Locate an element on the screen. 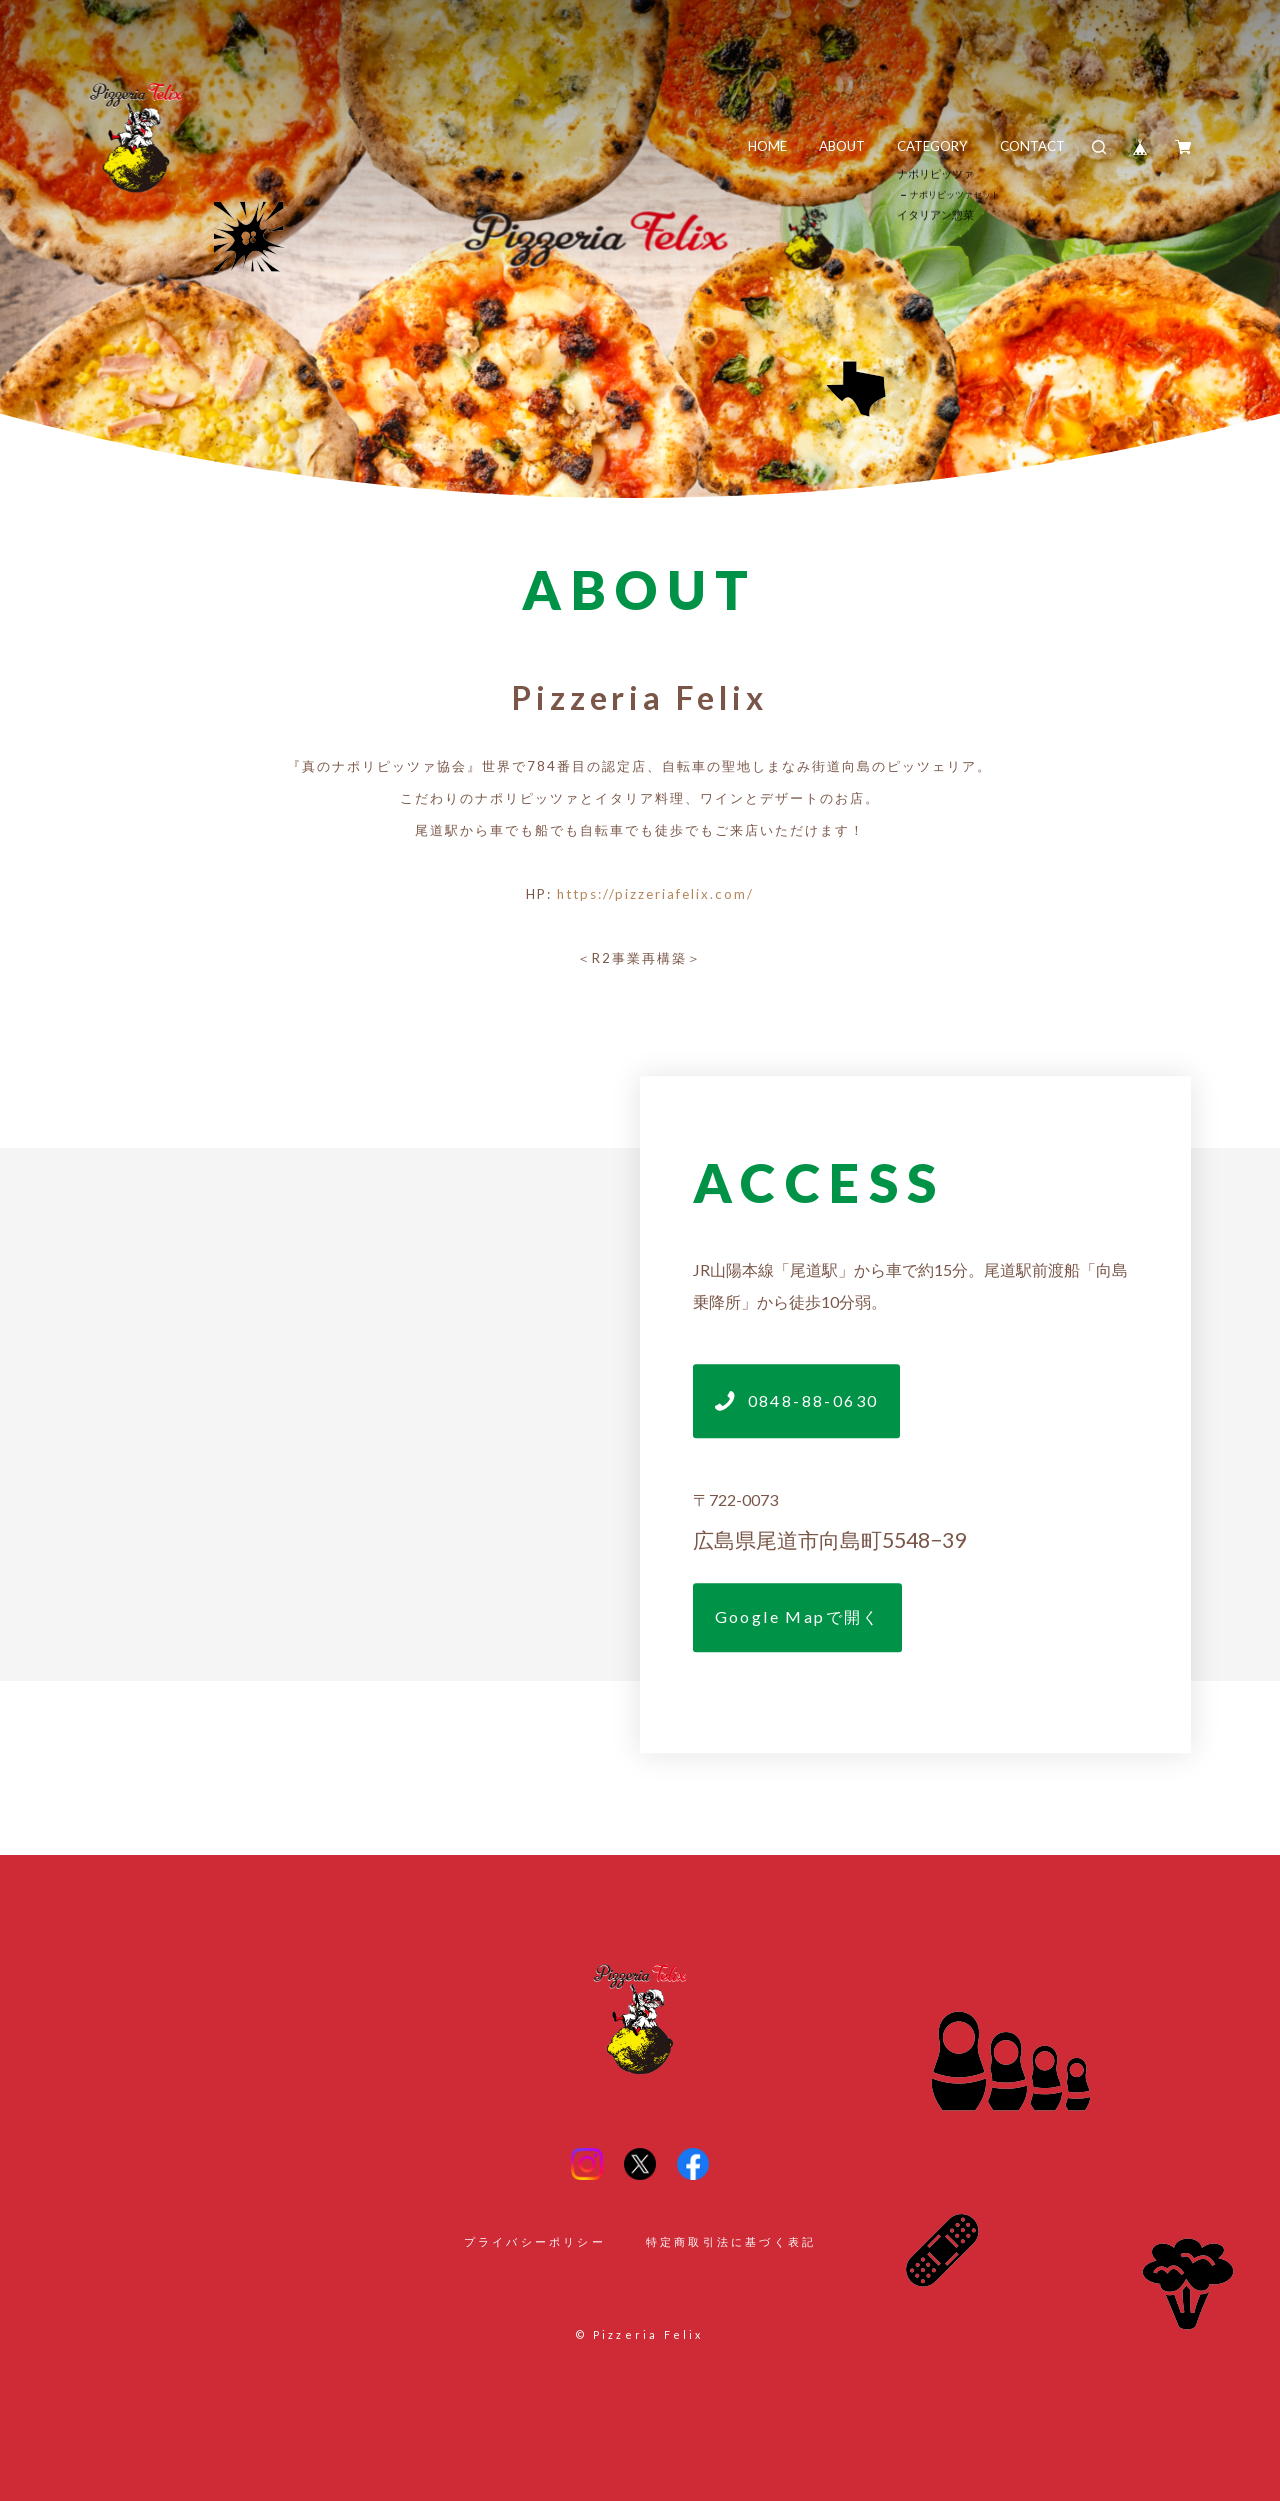 This screenshot has height=2501, width=1280. access first aid or medical settings is located at coordinates (942, 2250).